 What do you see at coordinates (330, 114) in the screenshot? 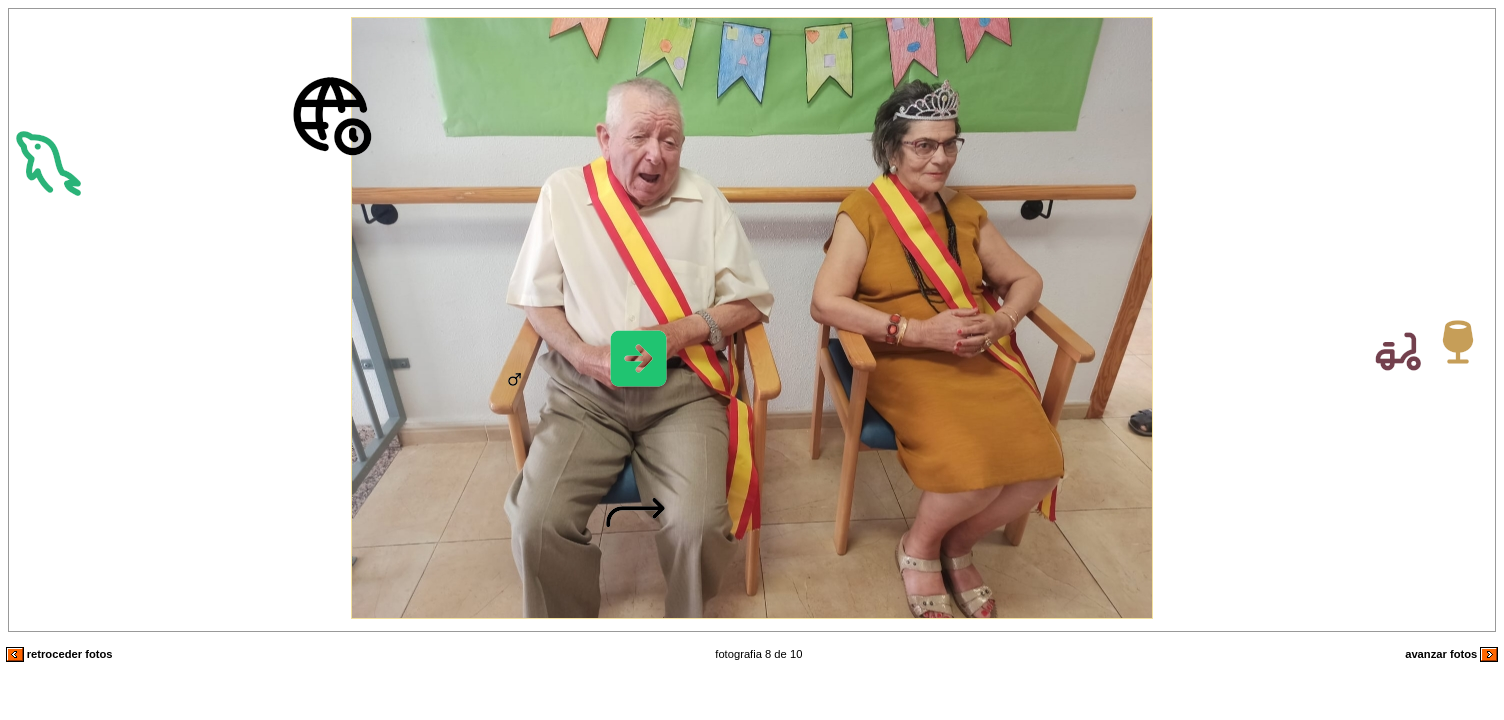
I see `set or change timezone preferences` at bounding box center [330, 114].